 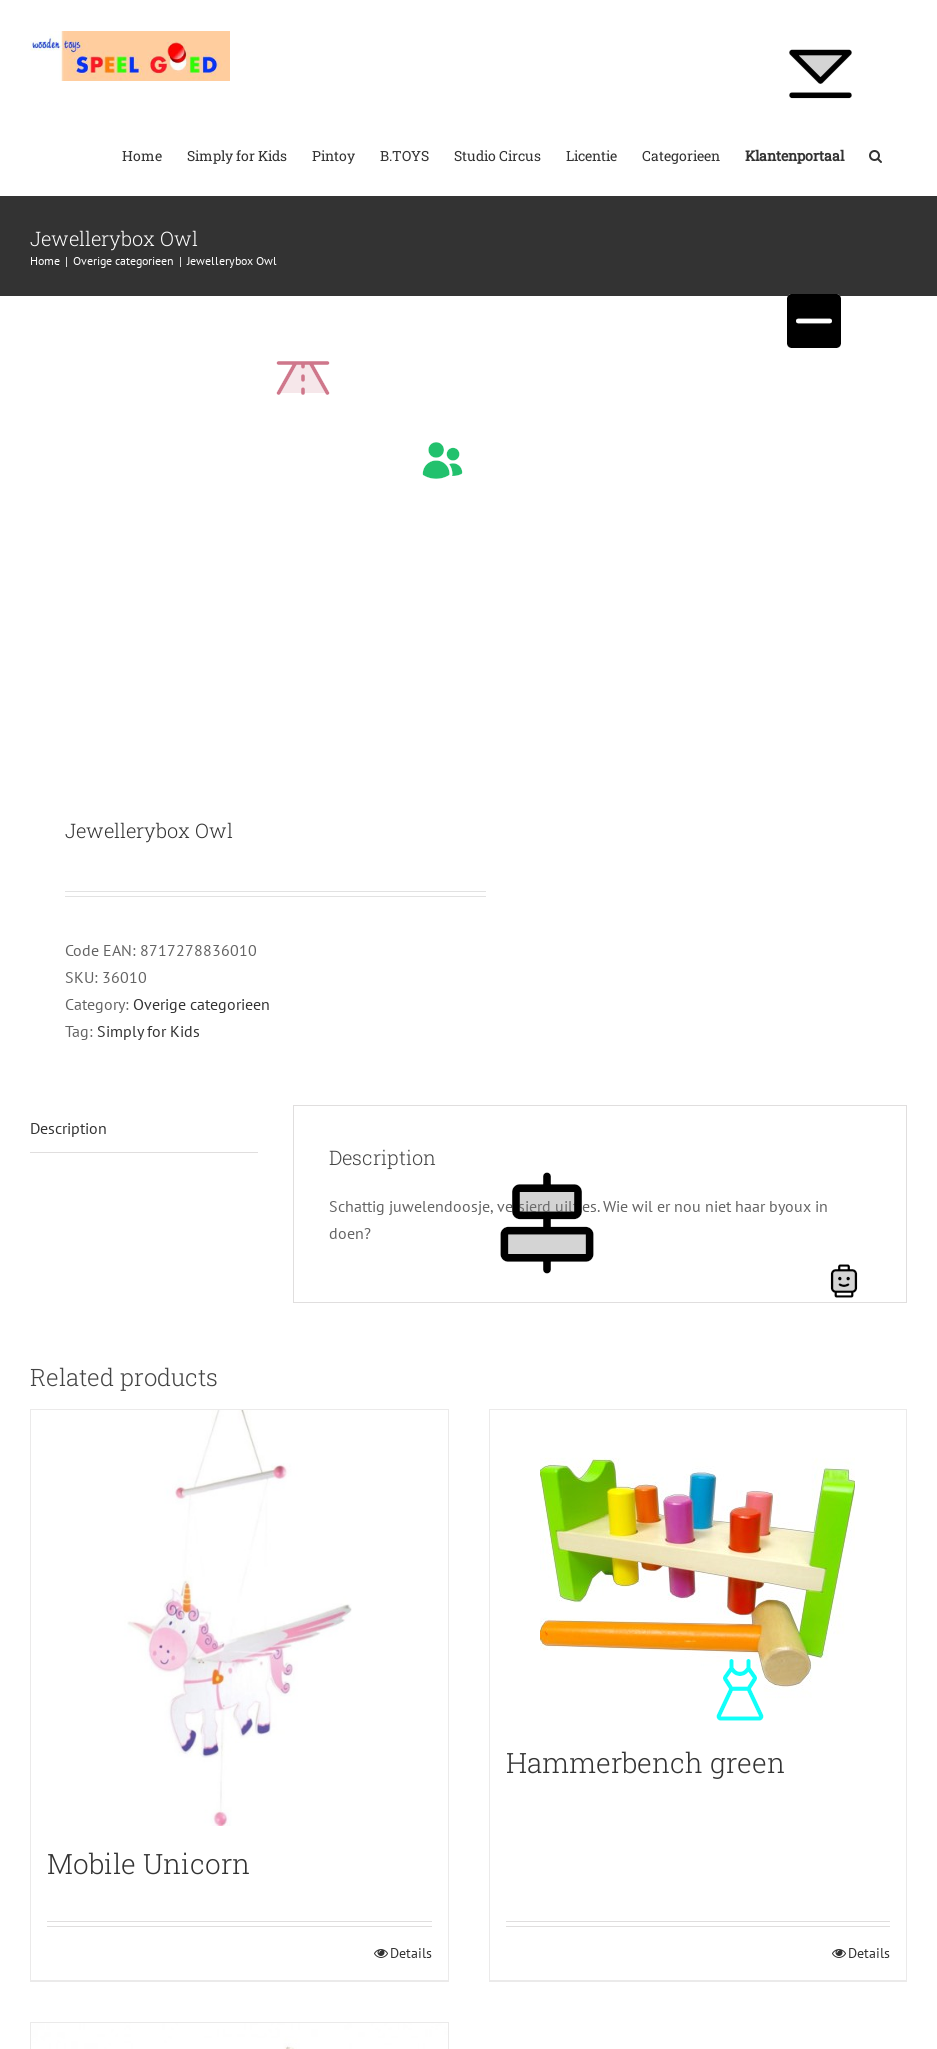 I want to click on expand content below, so click(x=820, y=72).